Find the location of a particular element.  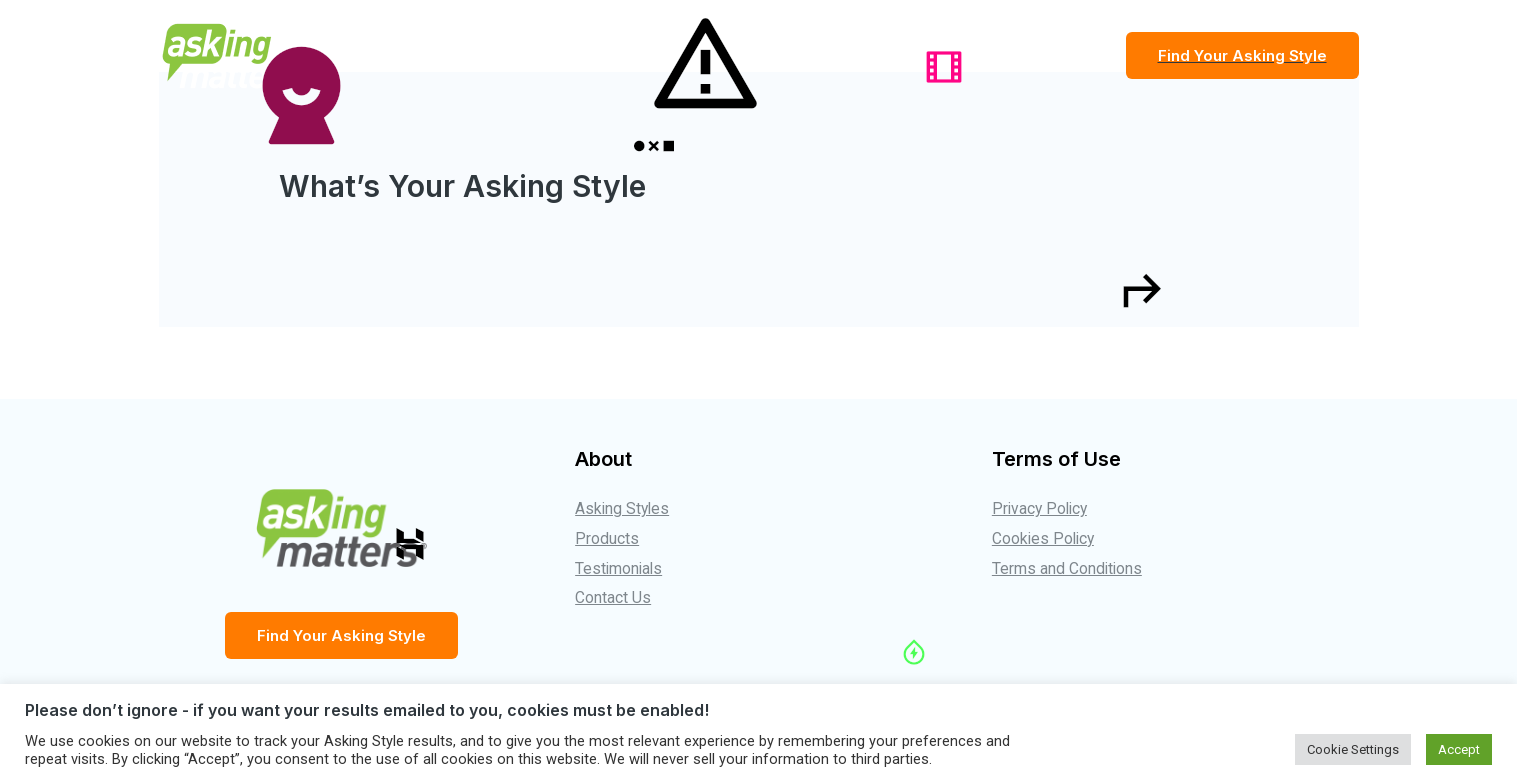

forward or share content is located at coordinates (1140, 291).